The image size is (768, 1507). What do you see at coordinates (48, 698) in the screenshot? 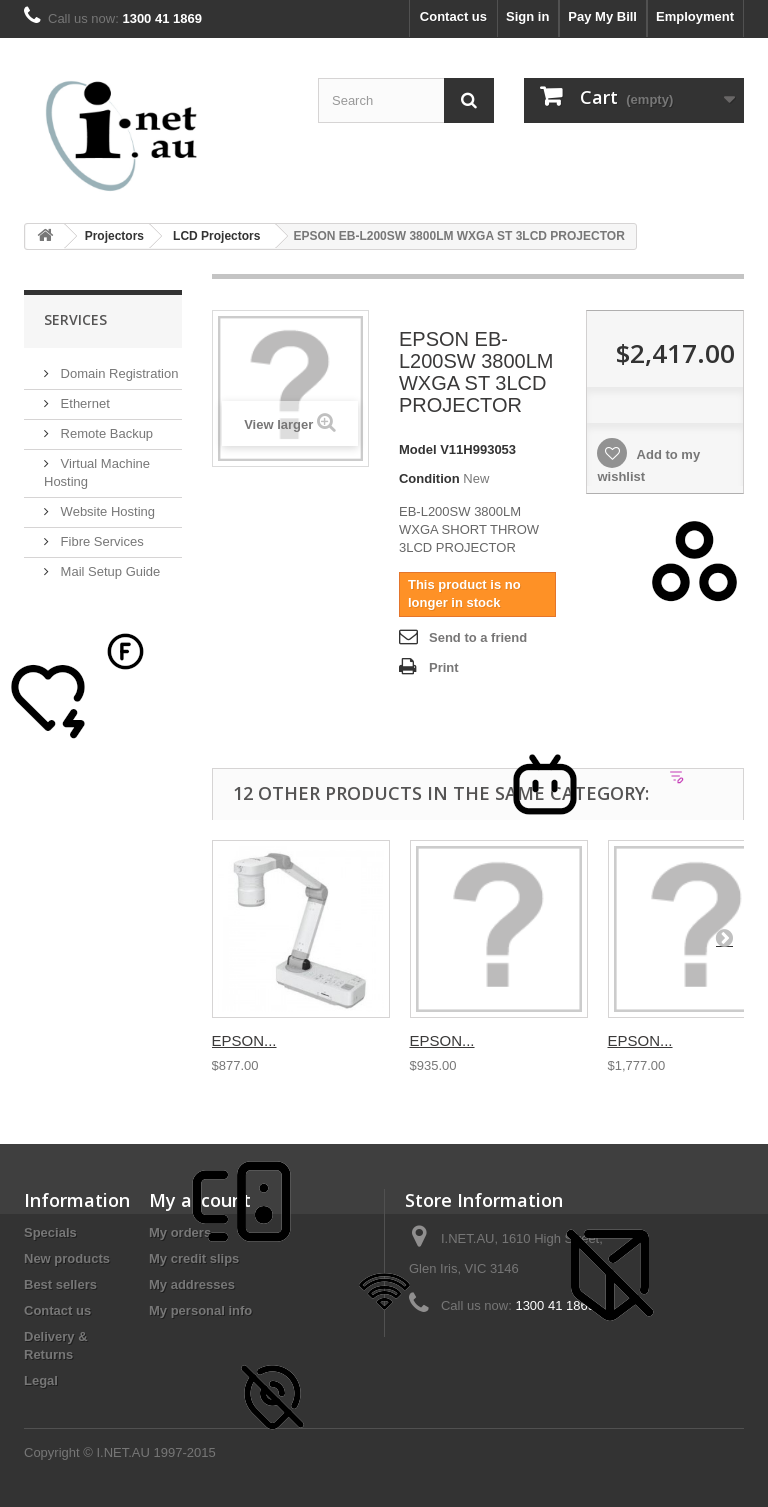
I see `quick-like or instant favorite action` at bounding box center [48, 698].